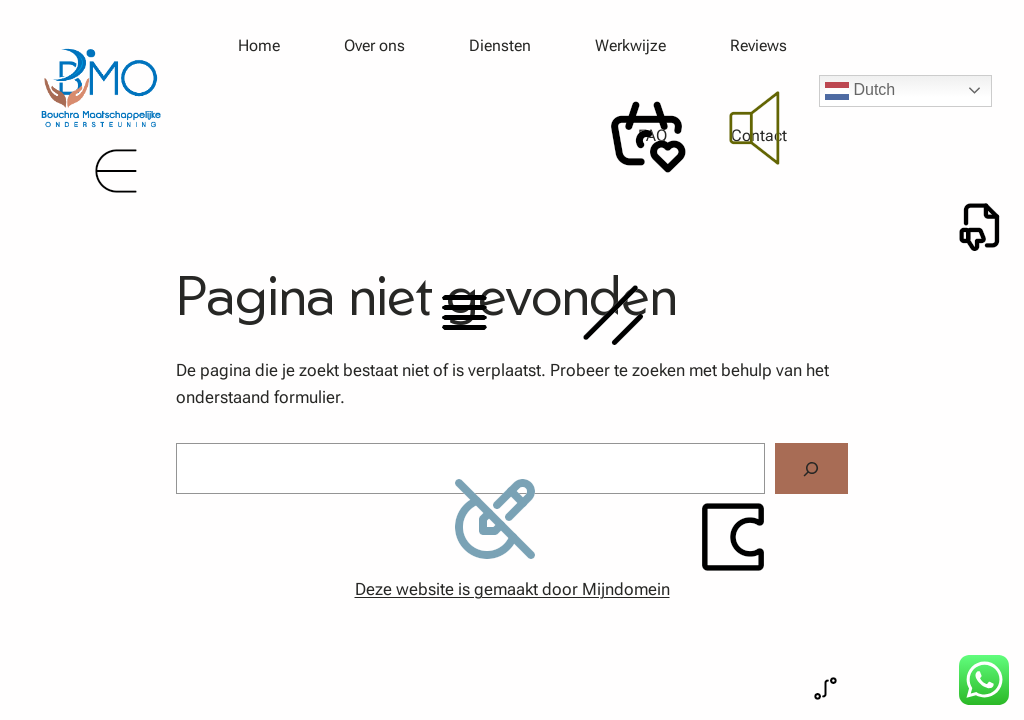 The width and height of the screenshot is (1024, 720). Describe the element at coordinates (825, 688) in the screenshot. I see `view route between two points` at that location.